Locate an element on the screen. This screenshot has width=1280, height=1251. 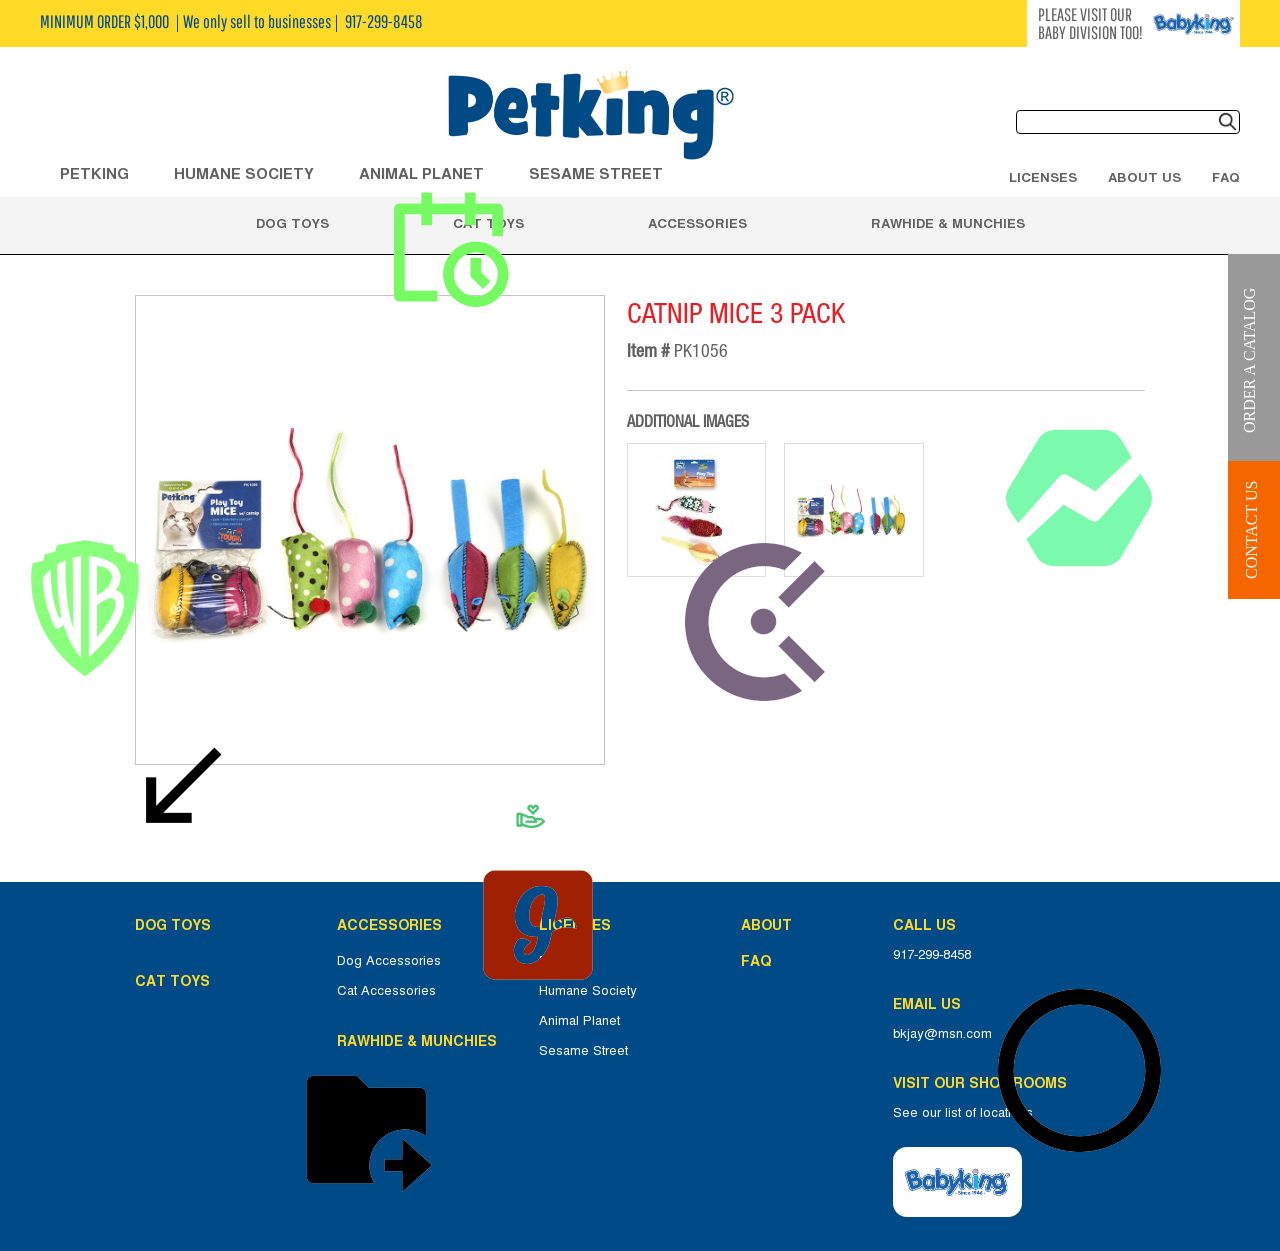
access shared folder is located at coordinates (366, 1129).